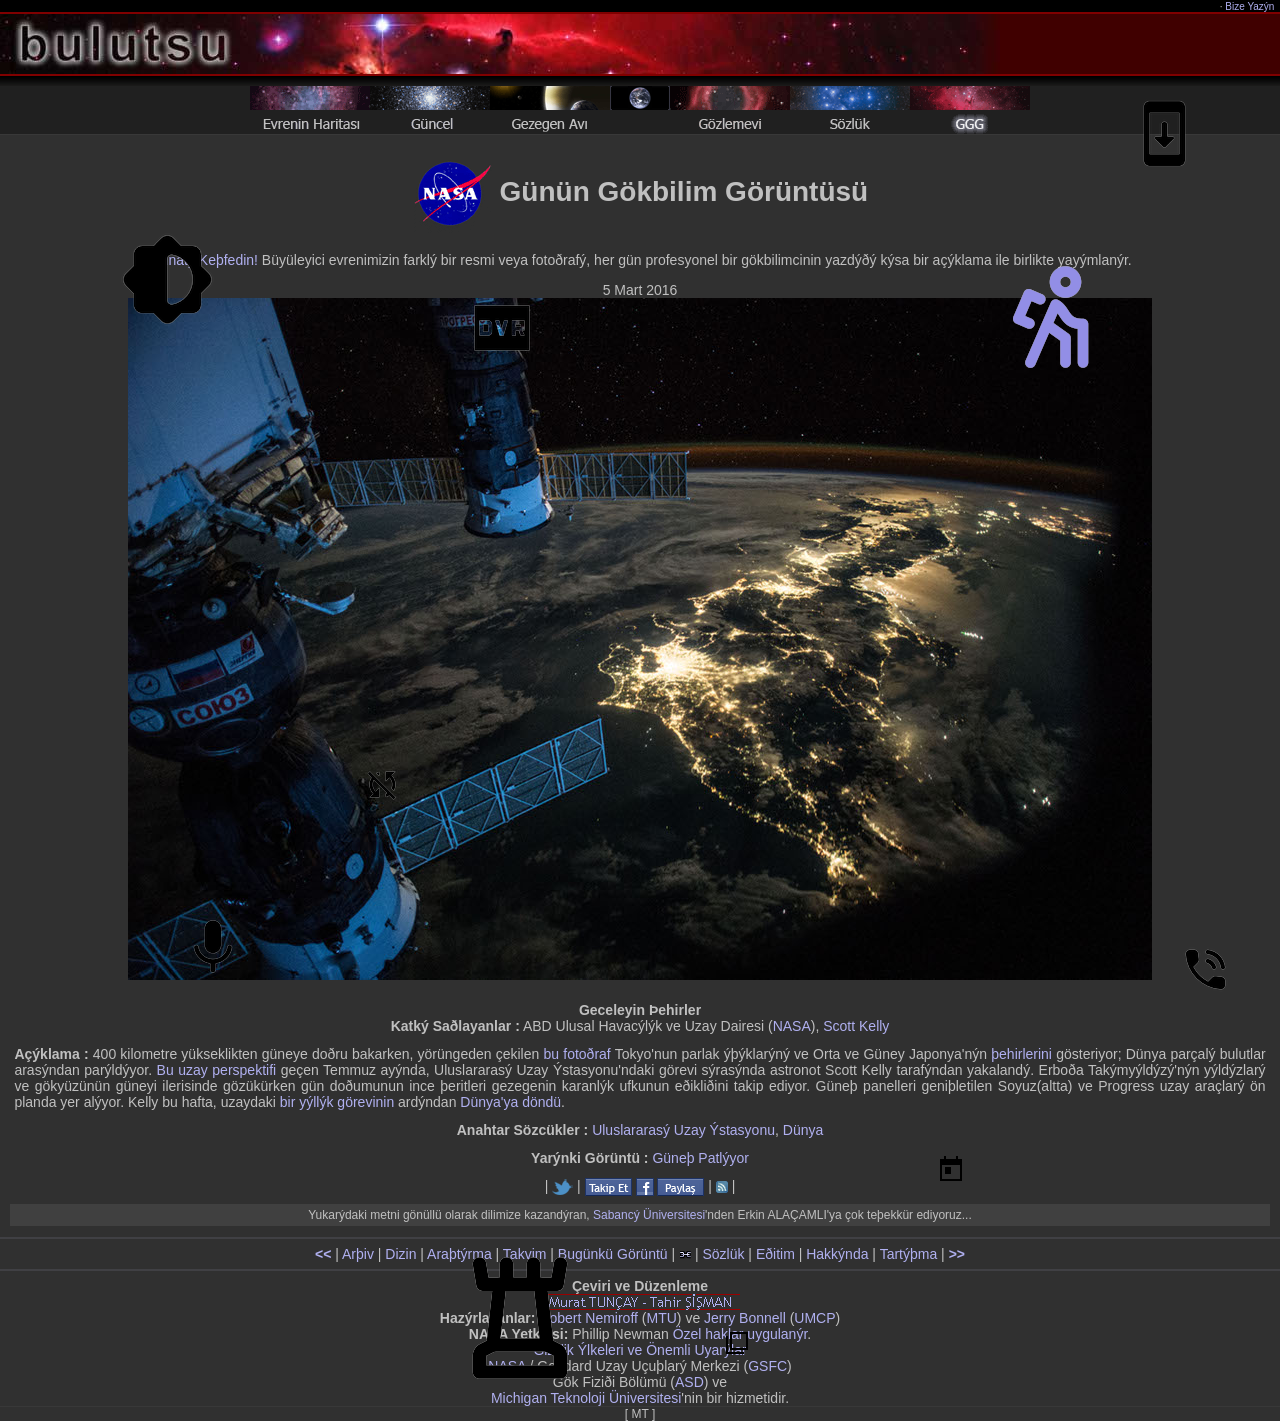  I want to click on download a system update to your device, so click(1164, 133).